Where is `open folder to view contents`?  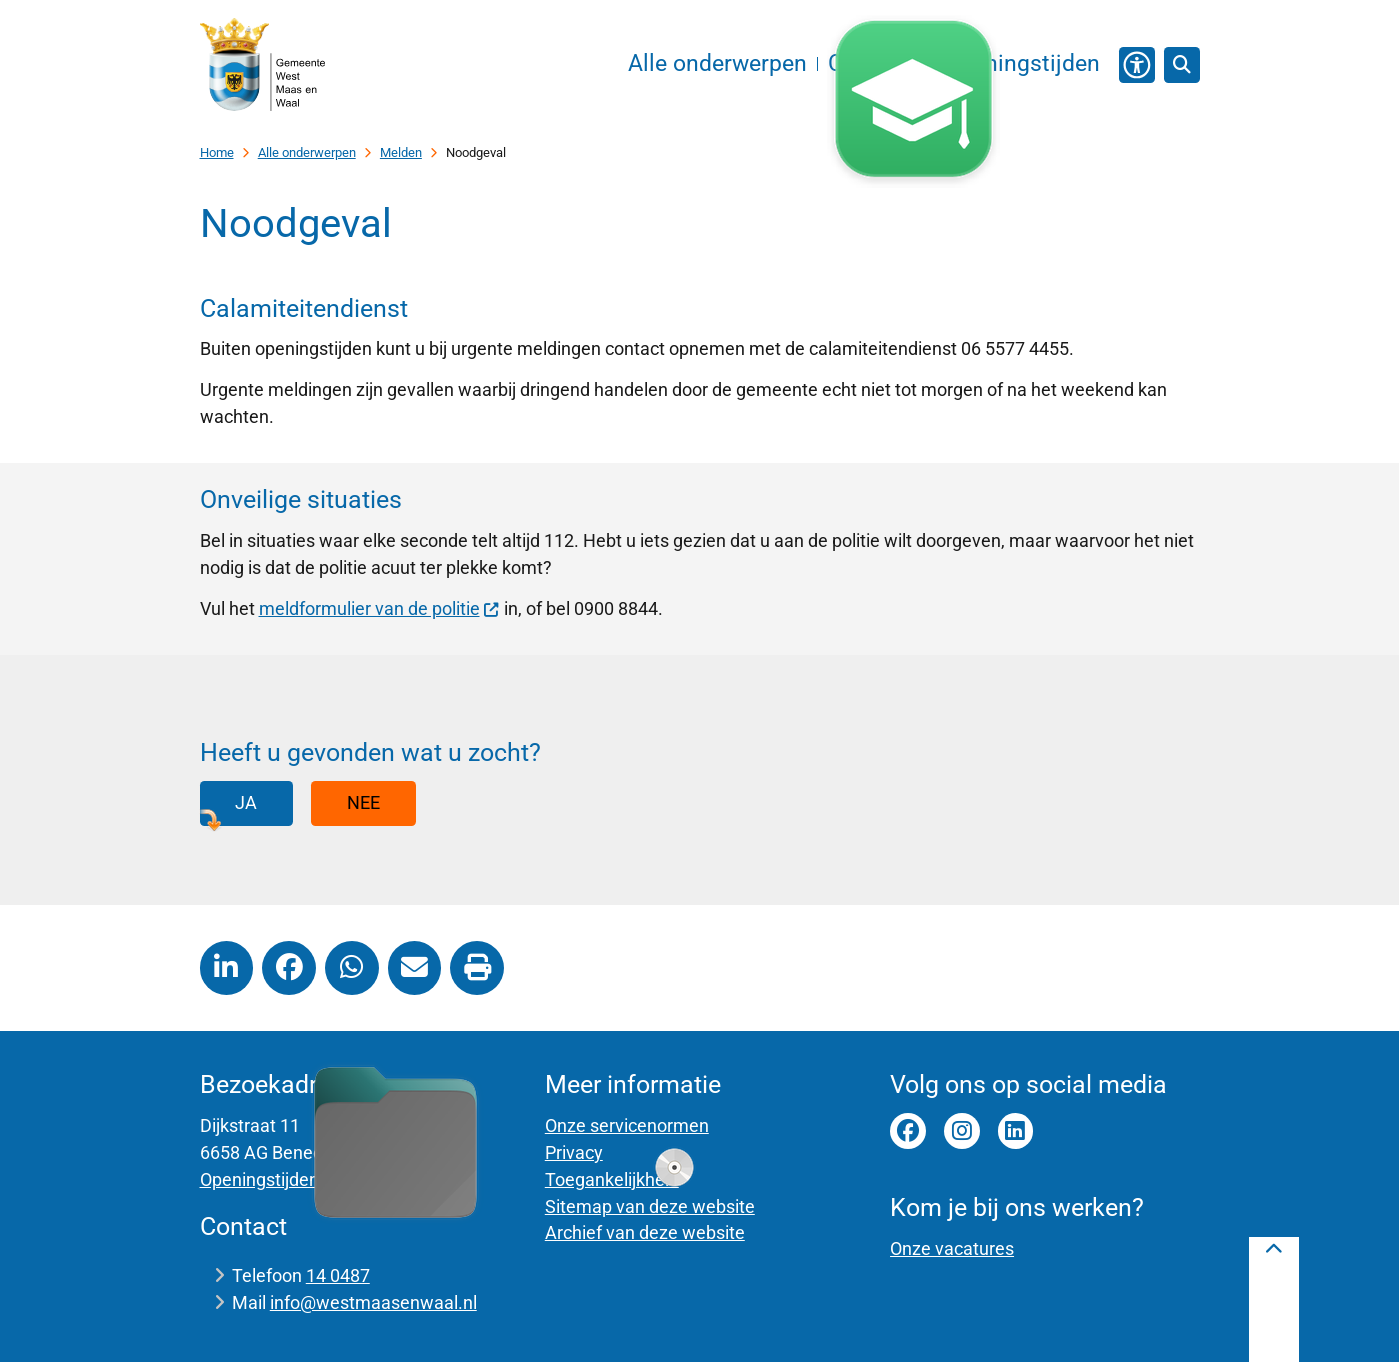
open folder to view contents is located at coordinates (395, 1142).